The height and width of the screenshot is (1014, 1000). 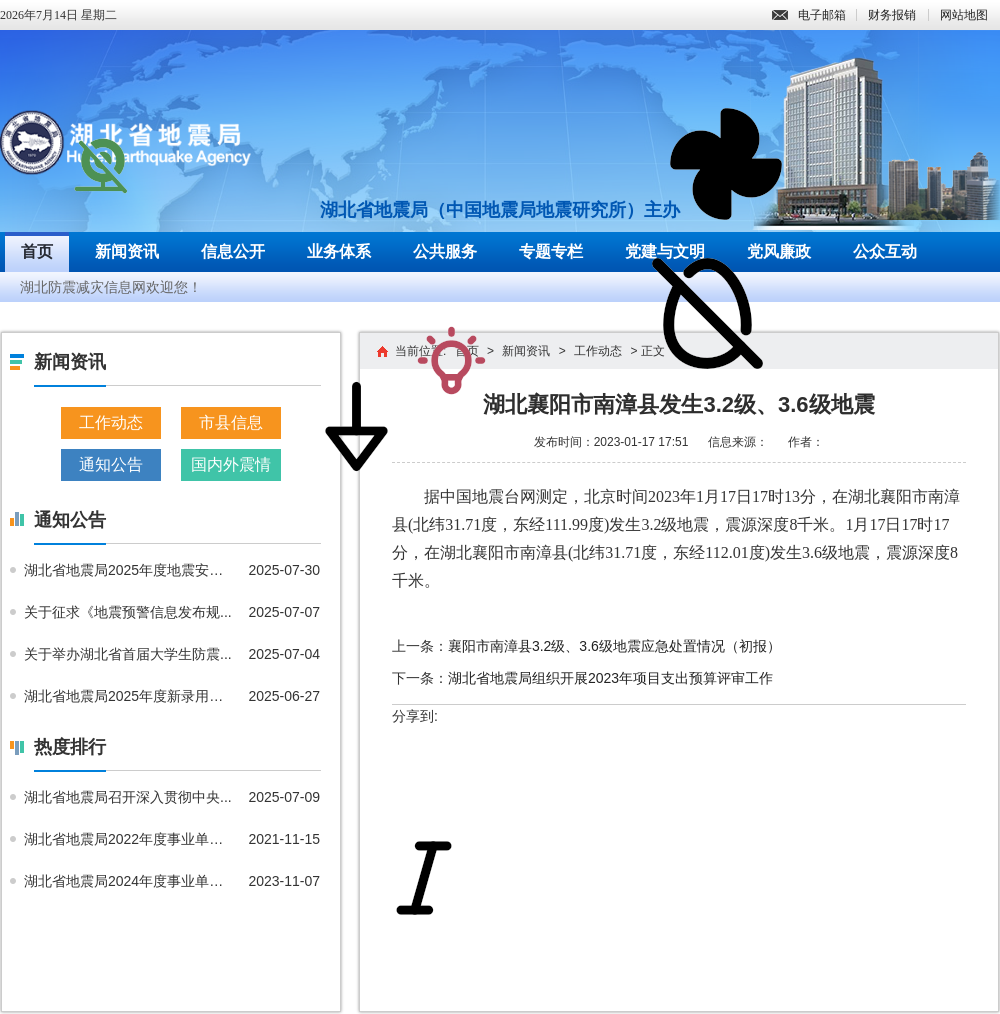 I want to click on indicates digital ground connection in circuit diagrams, so click(x=356, y=426).